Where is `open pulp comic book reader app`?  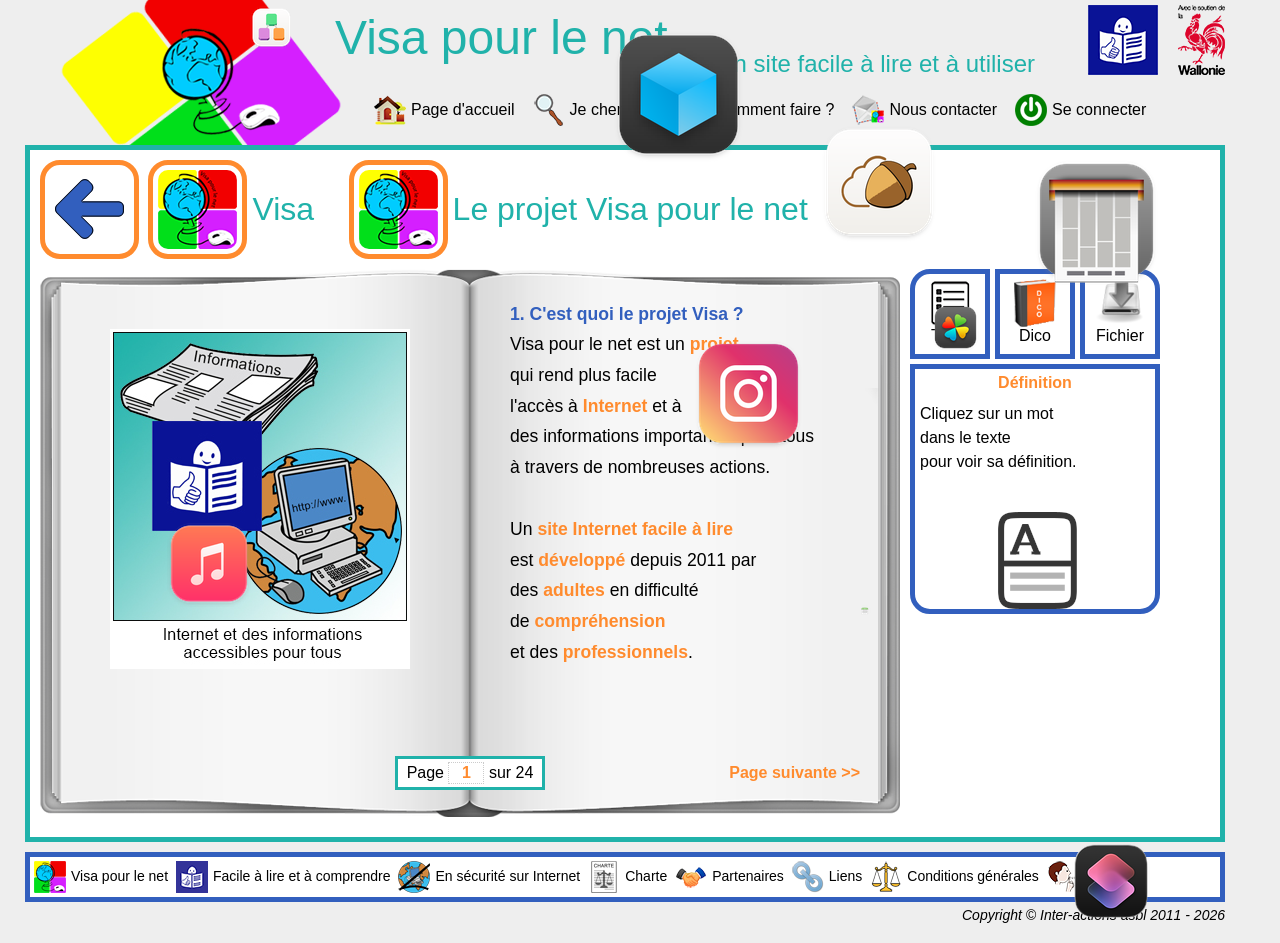 open pulp comic book reader app is located at coordinates (1096, 220).